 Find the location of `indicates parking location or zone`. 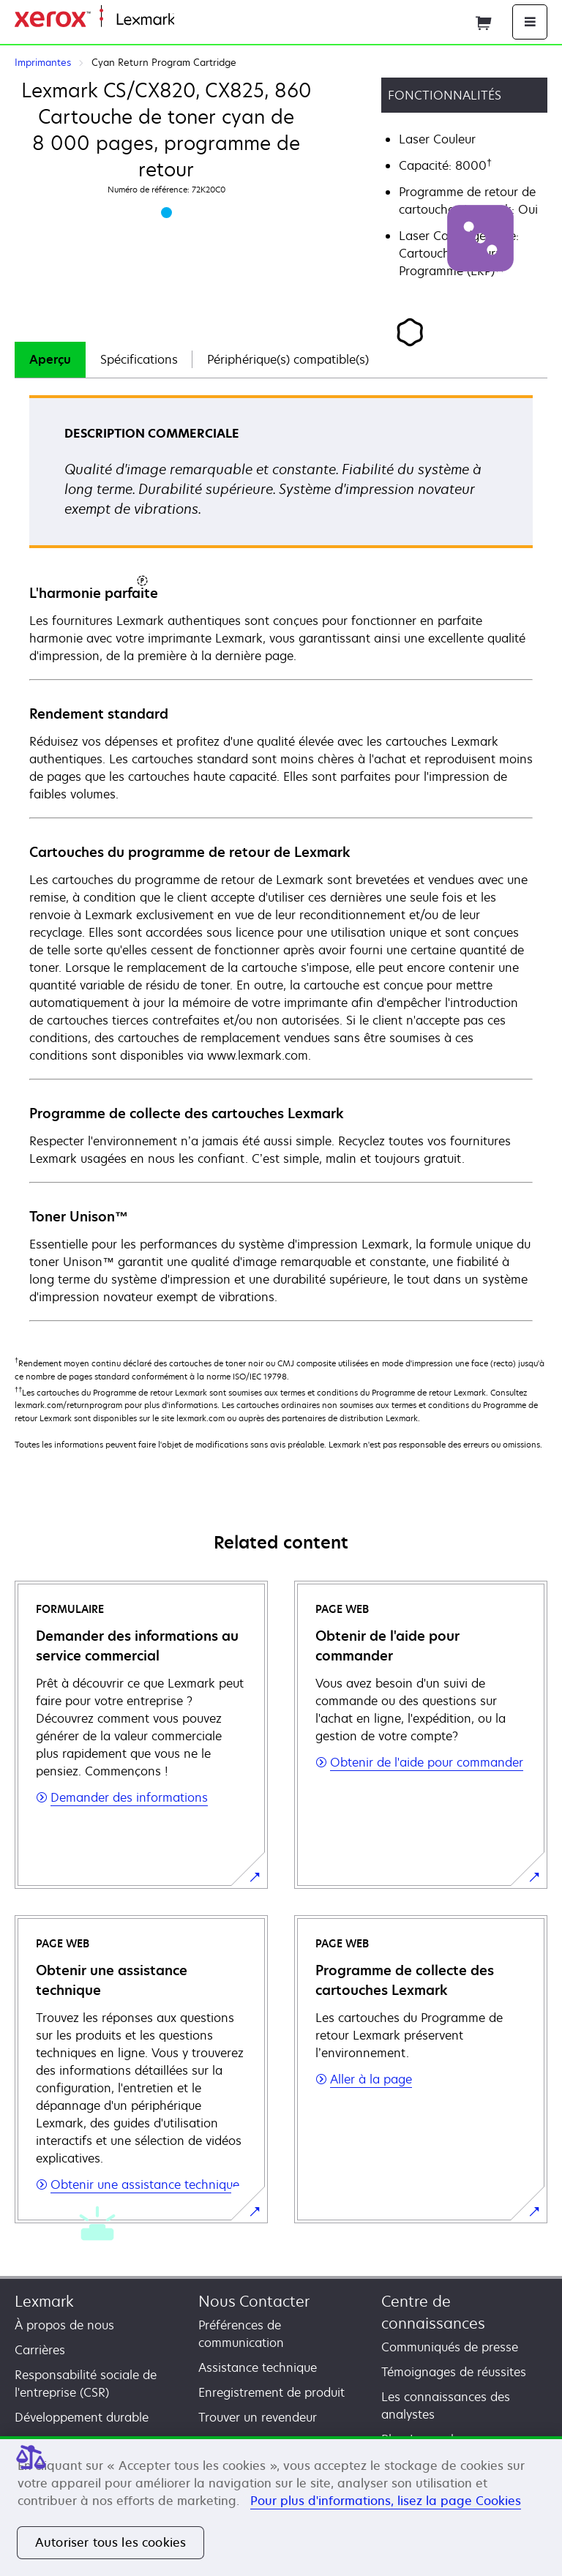

indicates parking location or zone is located at coordinates (142, 580).